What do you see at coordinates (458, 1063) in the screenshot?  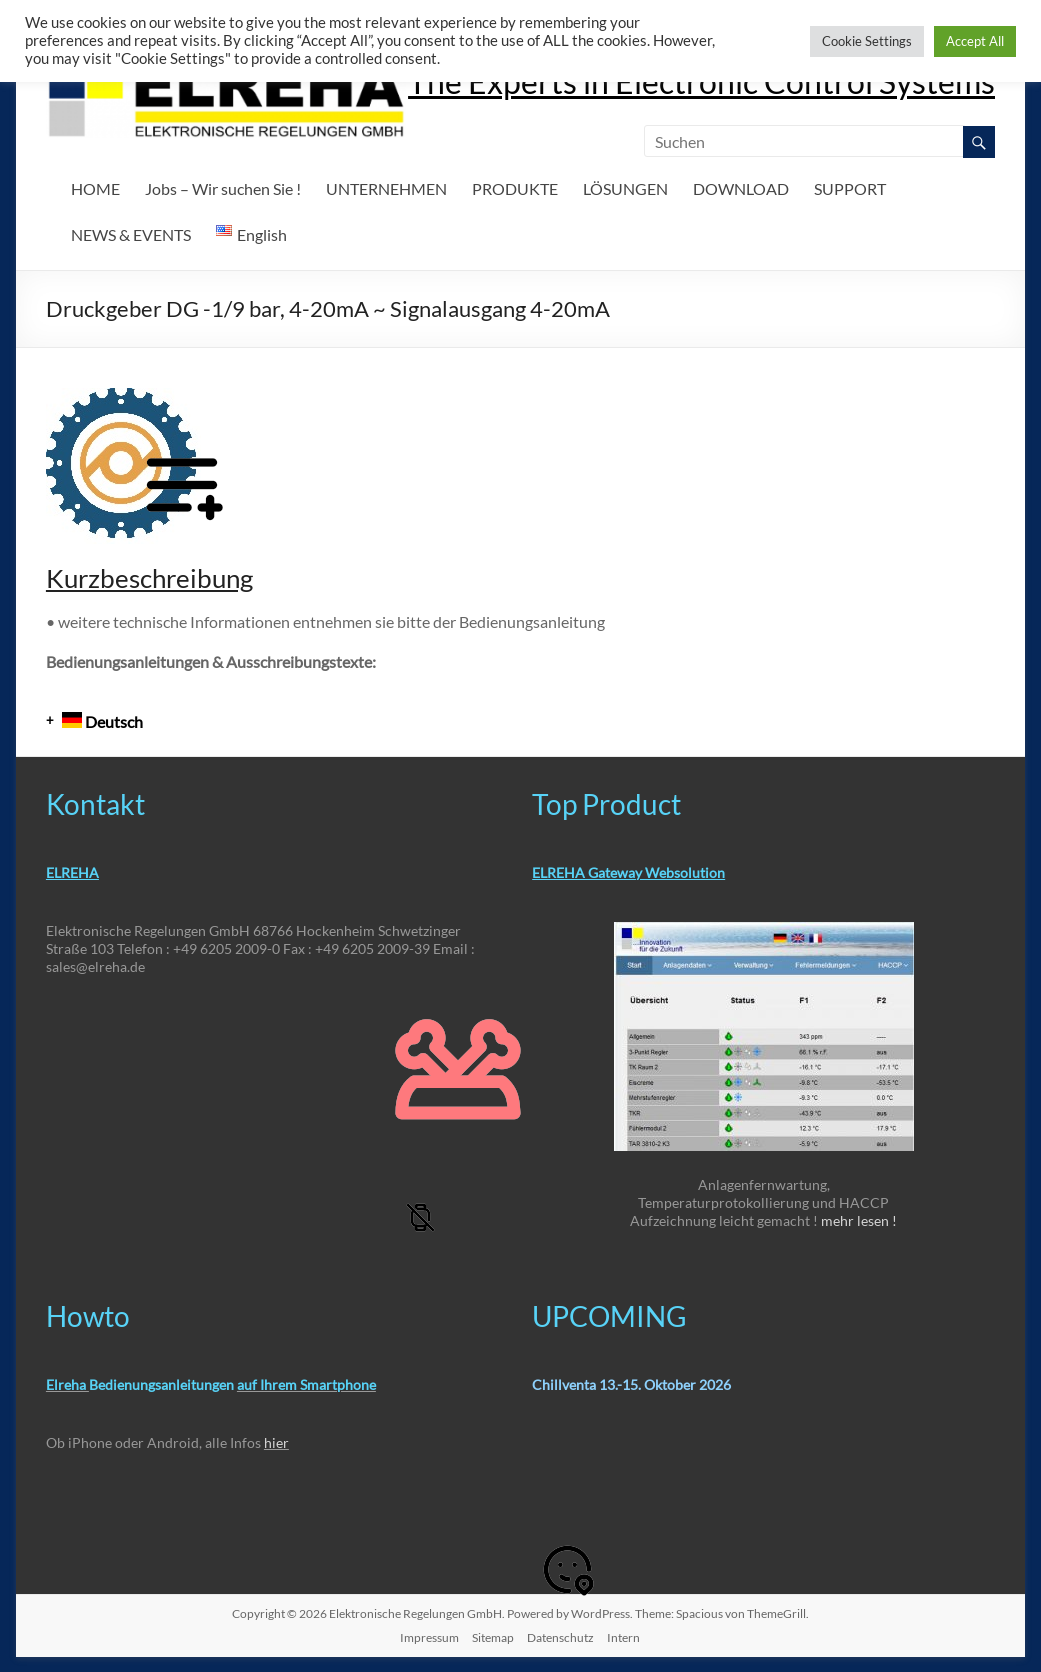 I see `access pet feeding schedule` at bounding box center [458, 1063].